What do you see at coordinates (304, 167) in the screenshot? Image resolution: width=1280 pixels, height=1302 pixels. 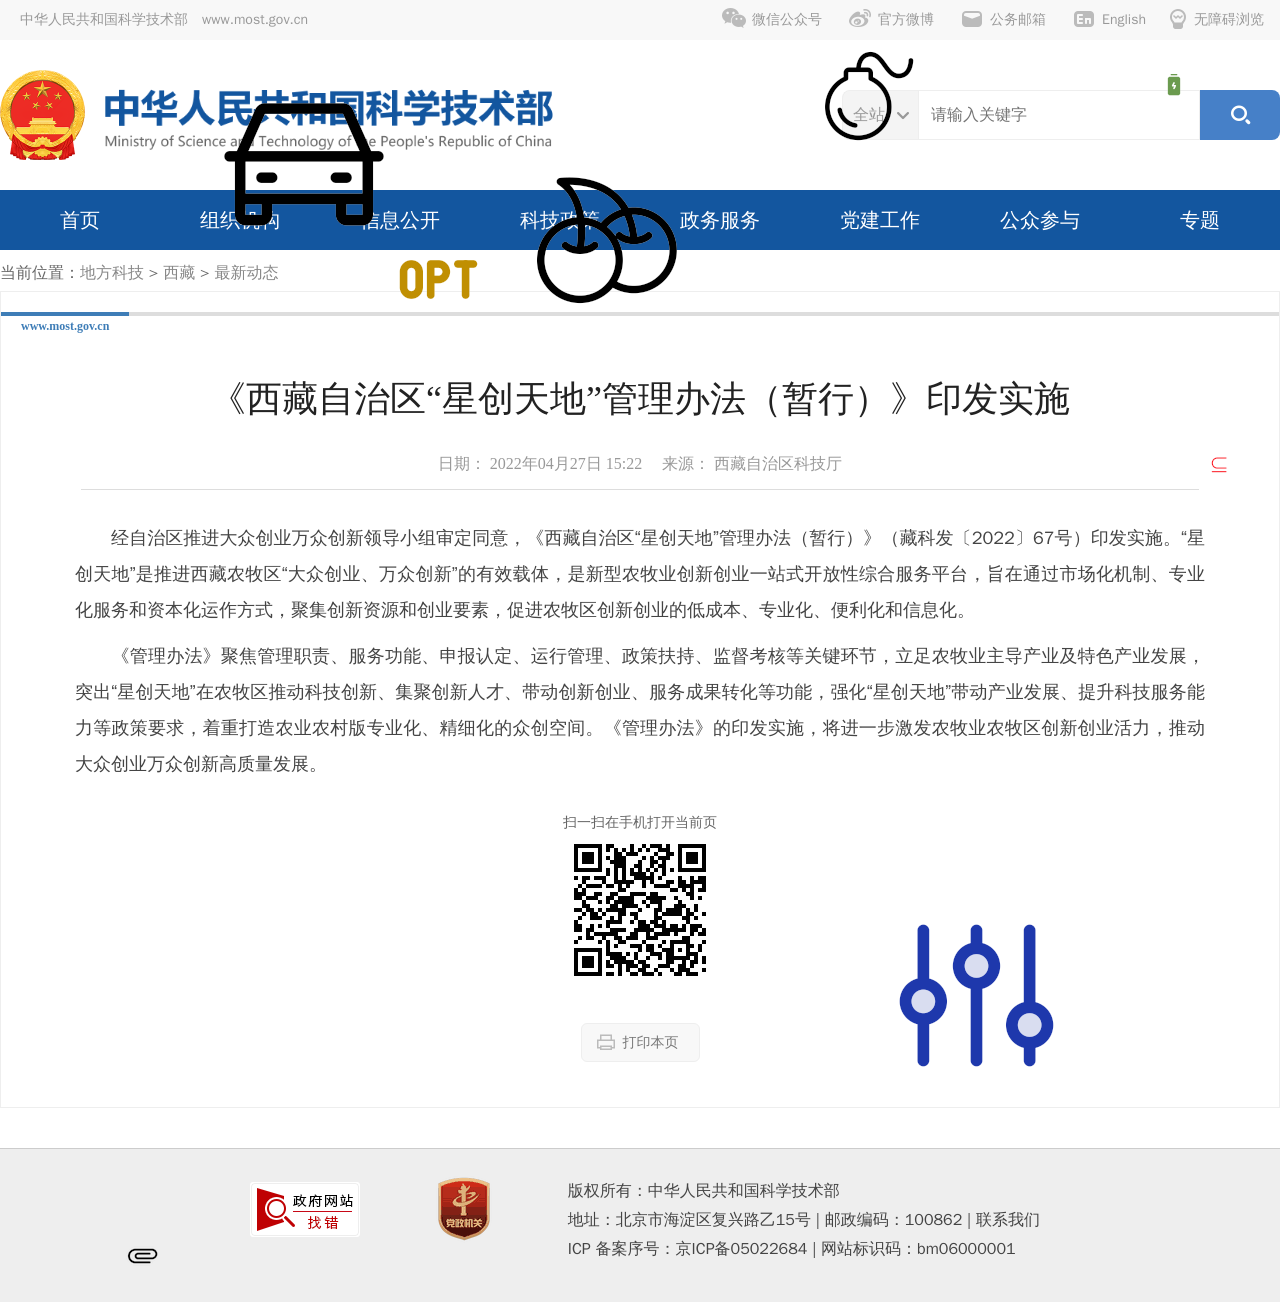 I see `access vehicle or car-related features` at bounding box center [304, 167].